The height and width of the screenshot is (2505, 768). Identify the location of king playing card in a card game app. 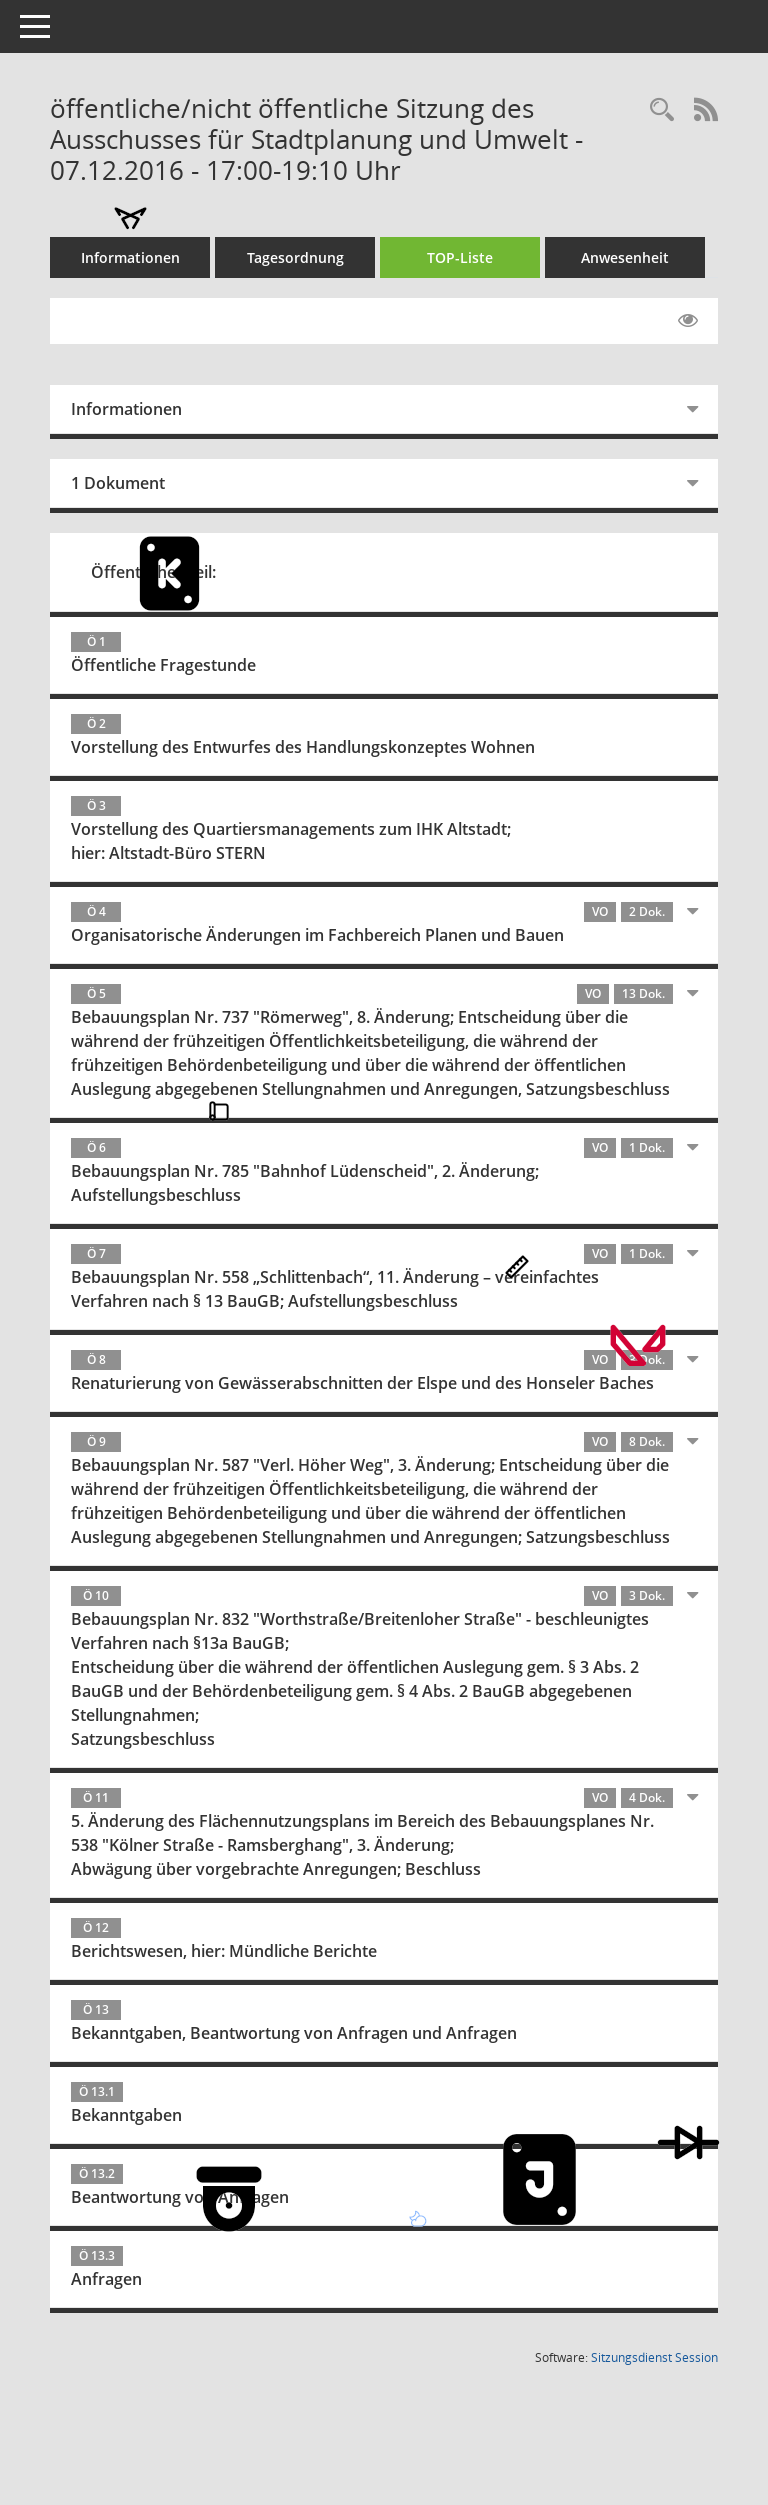
(169, 573).